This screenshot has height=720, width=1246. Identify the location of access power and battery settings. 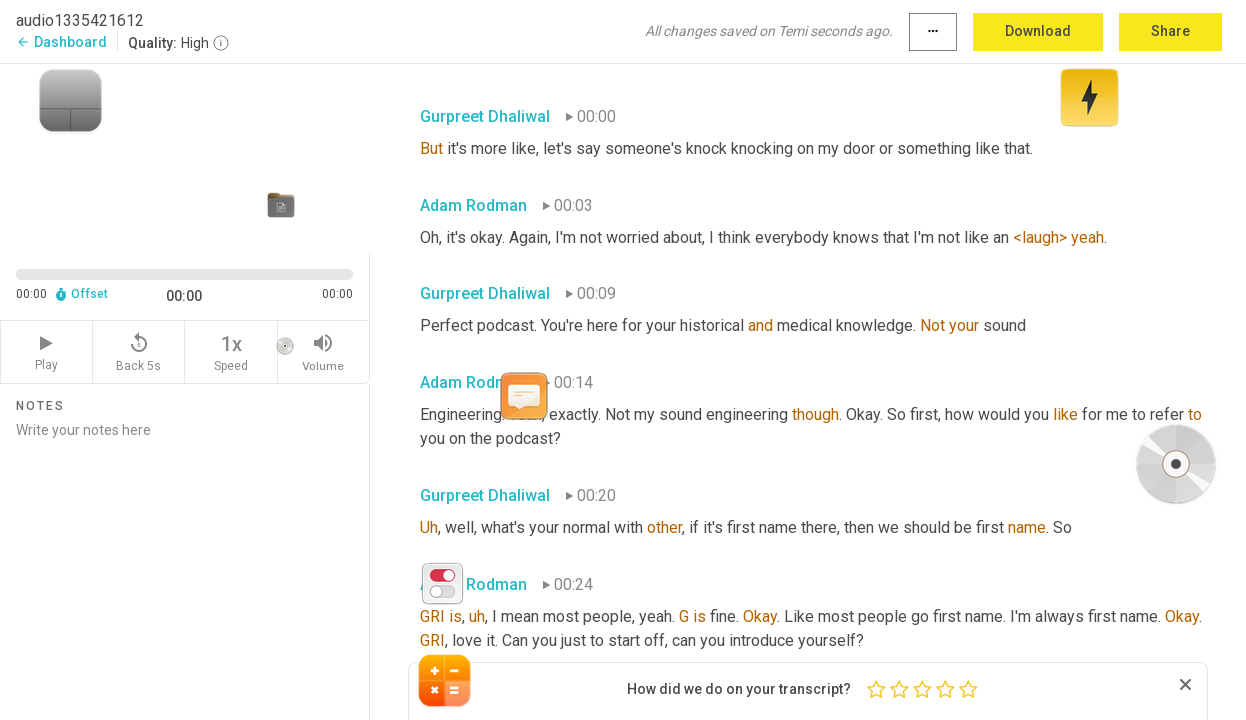
(1089, 97).